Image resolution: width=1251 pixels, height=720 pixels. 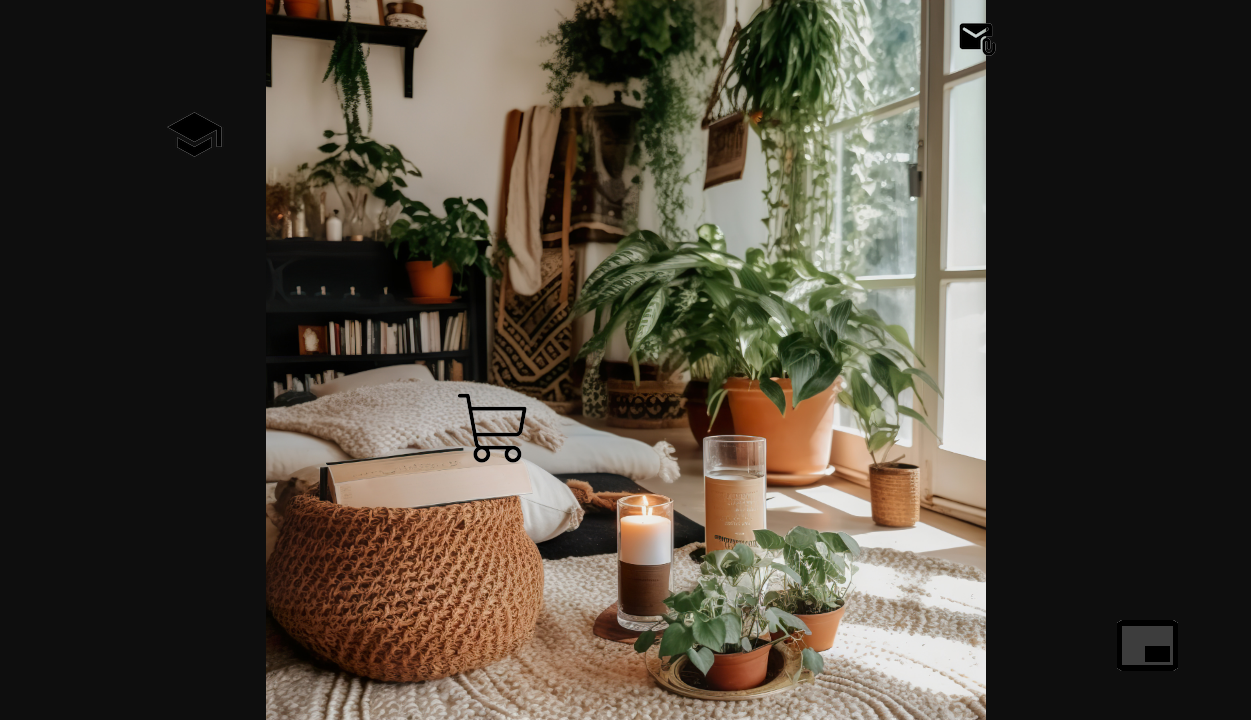 What do you see at coordinates (493, 429) in the screenshot?
I see `view your shopping cart` at bounding box center [493, 429].